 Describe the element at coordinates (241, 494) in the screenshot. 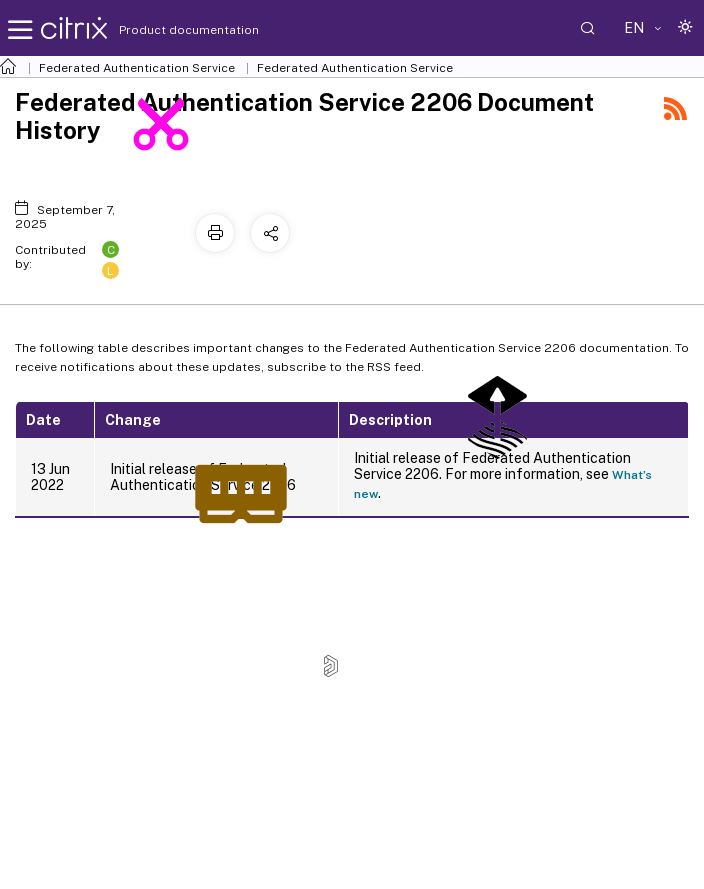

I see `view RAM or memory usage` at that location.